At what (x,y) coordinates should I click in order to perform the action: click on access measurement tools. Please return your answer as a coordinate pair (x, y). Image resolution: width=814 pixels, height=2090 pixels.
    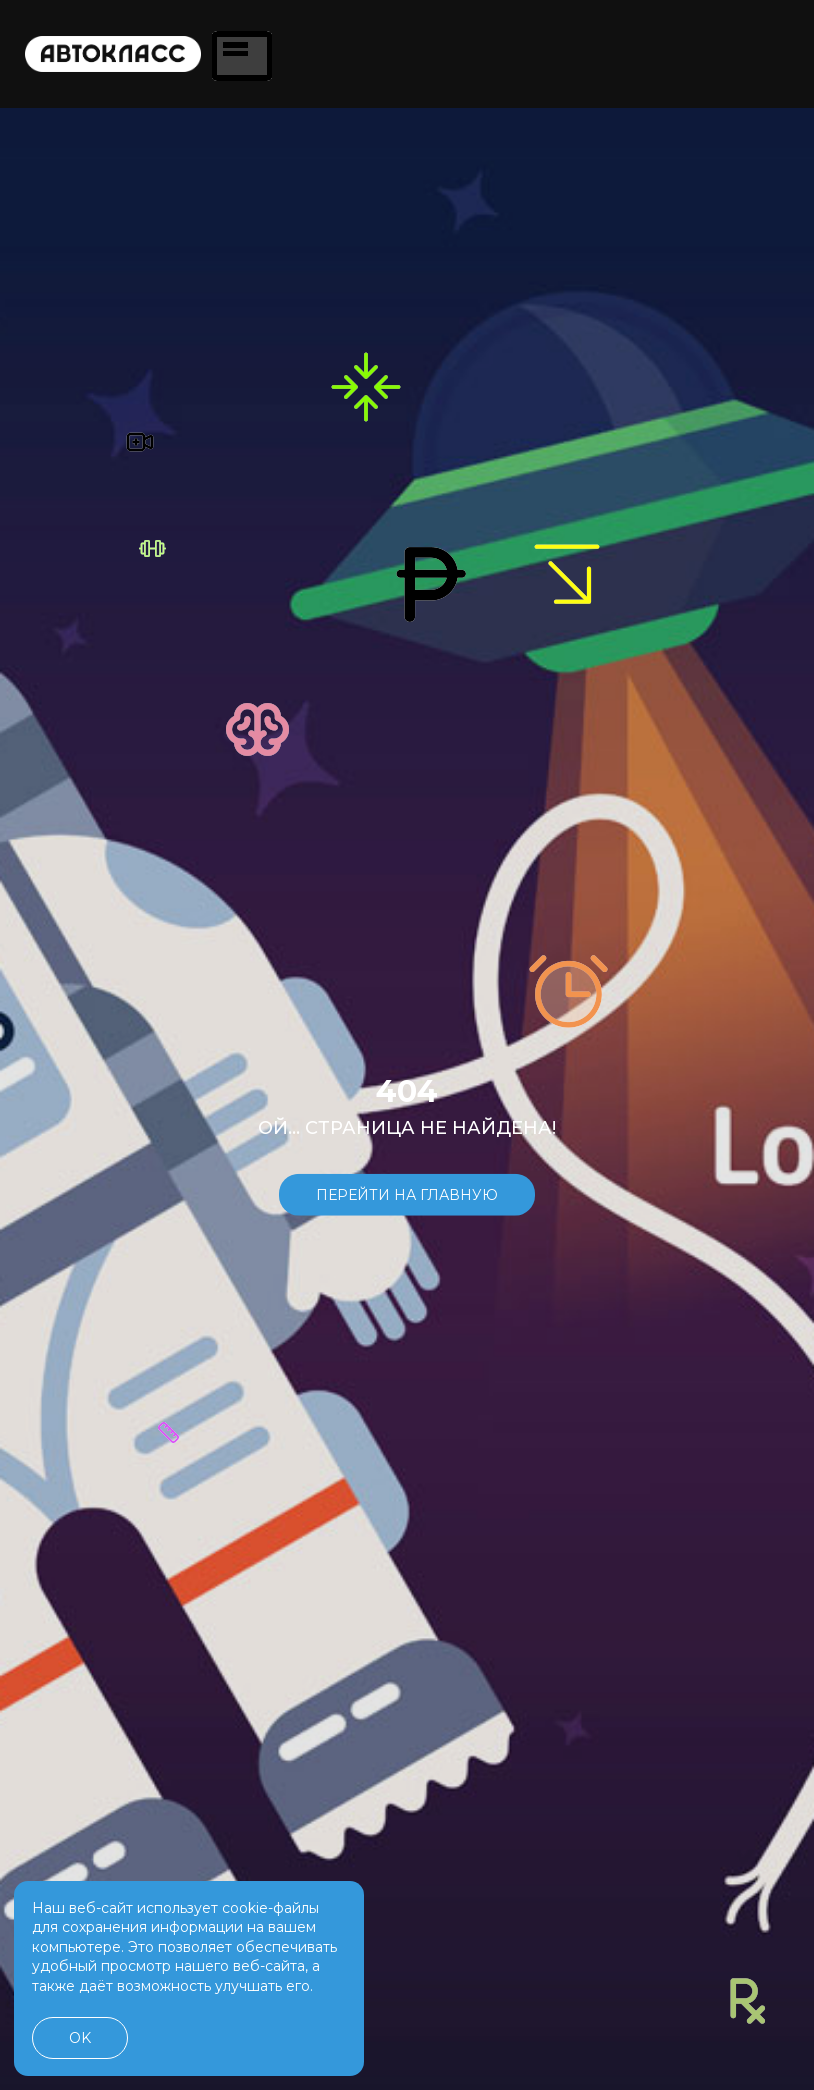
    Looking at the image, I should click on (168, 1432).